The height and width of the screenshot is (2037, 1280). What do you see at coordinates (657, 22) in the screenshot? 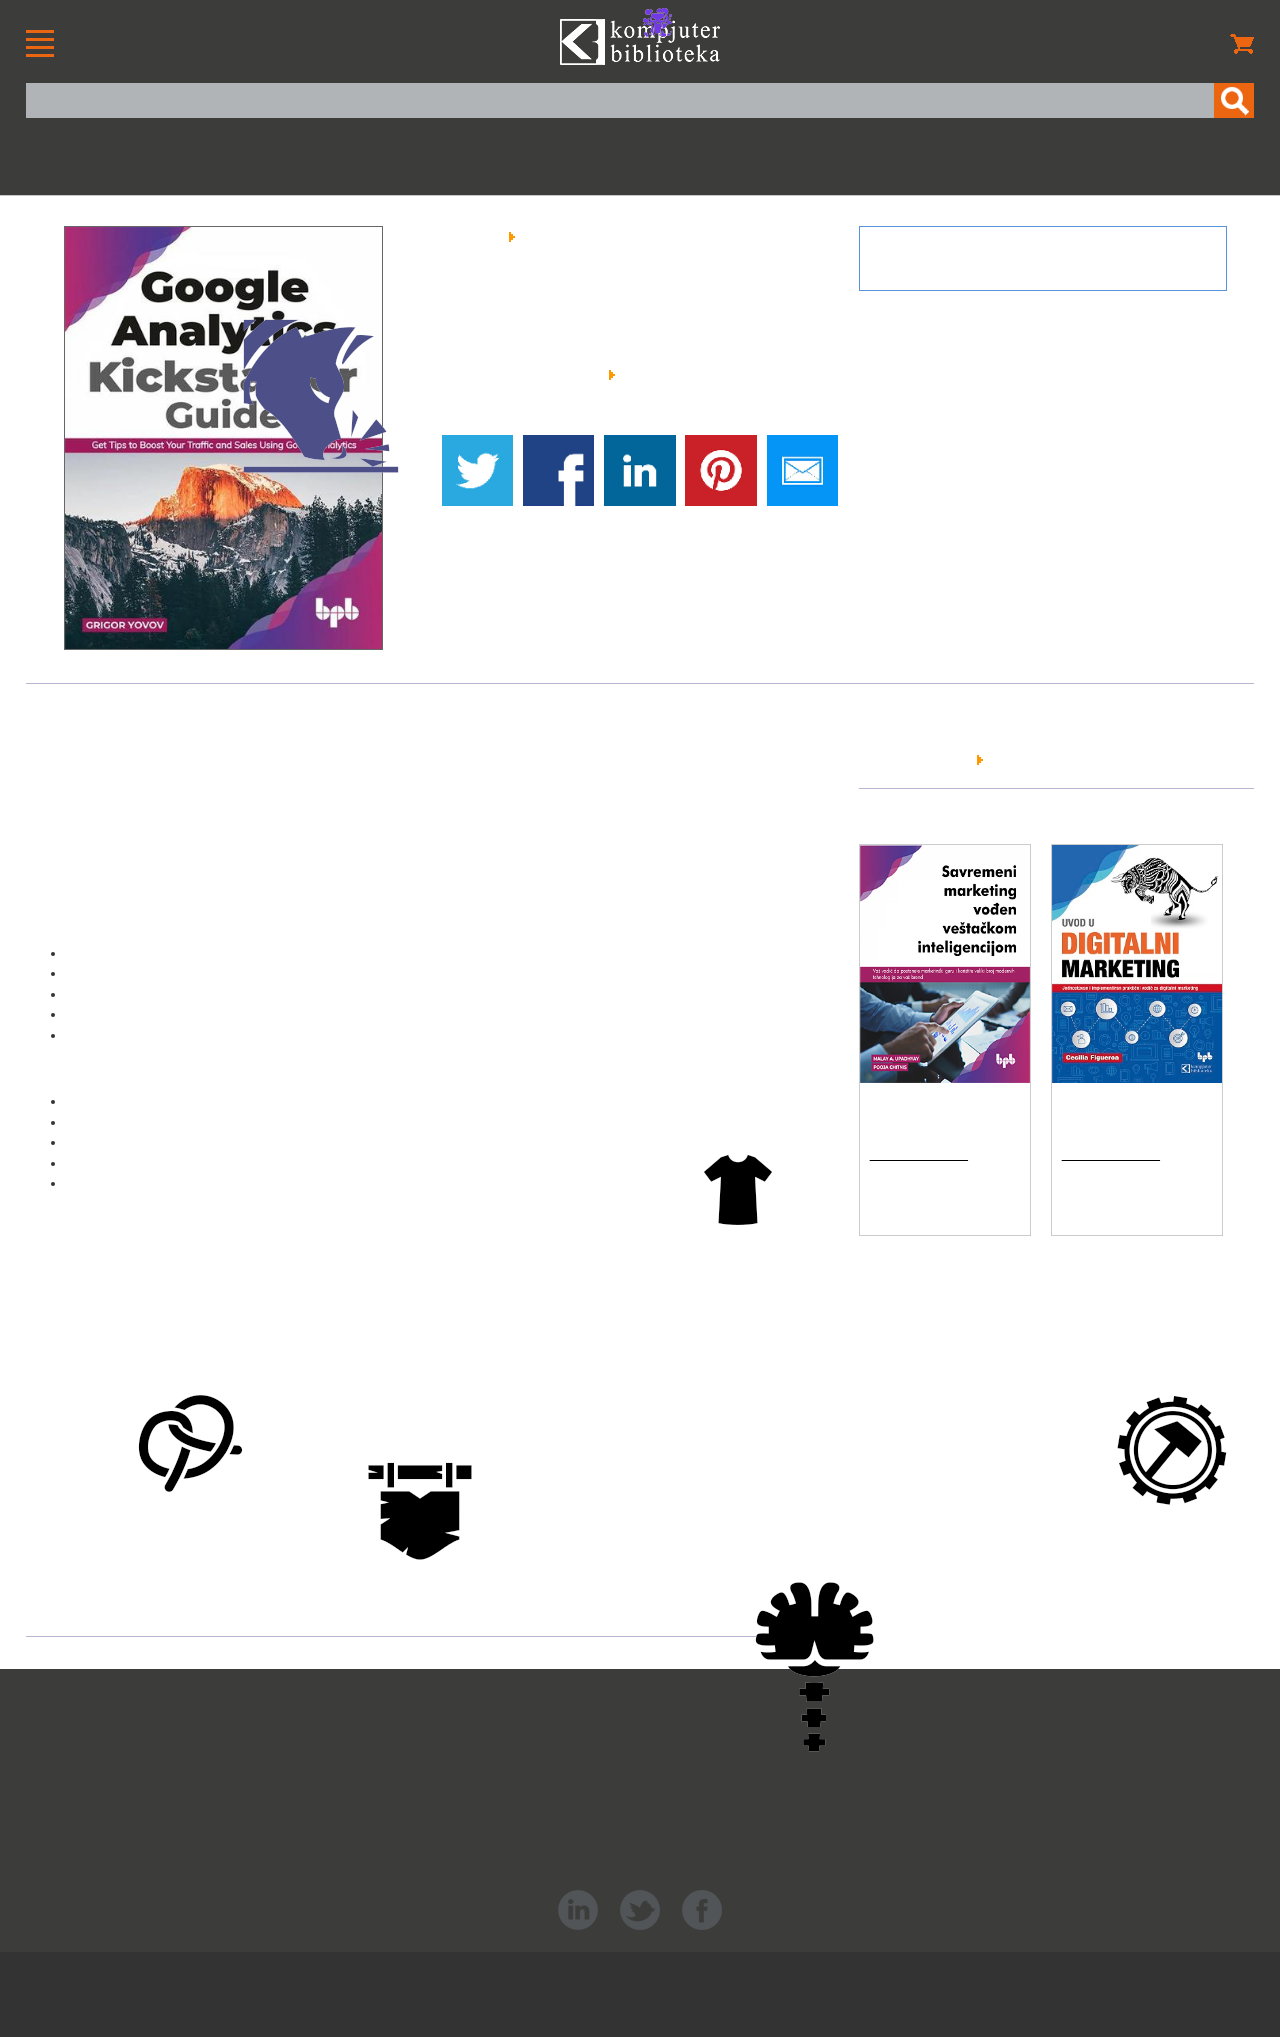
I see `indicates poison or toxic hazard in gameplay` at bounding box center [657, 22].